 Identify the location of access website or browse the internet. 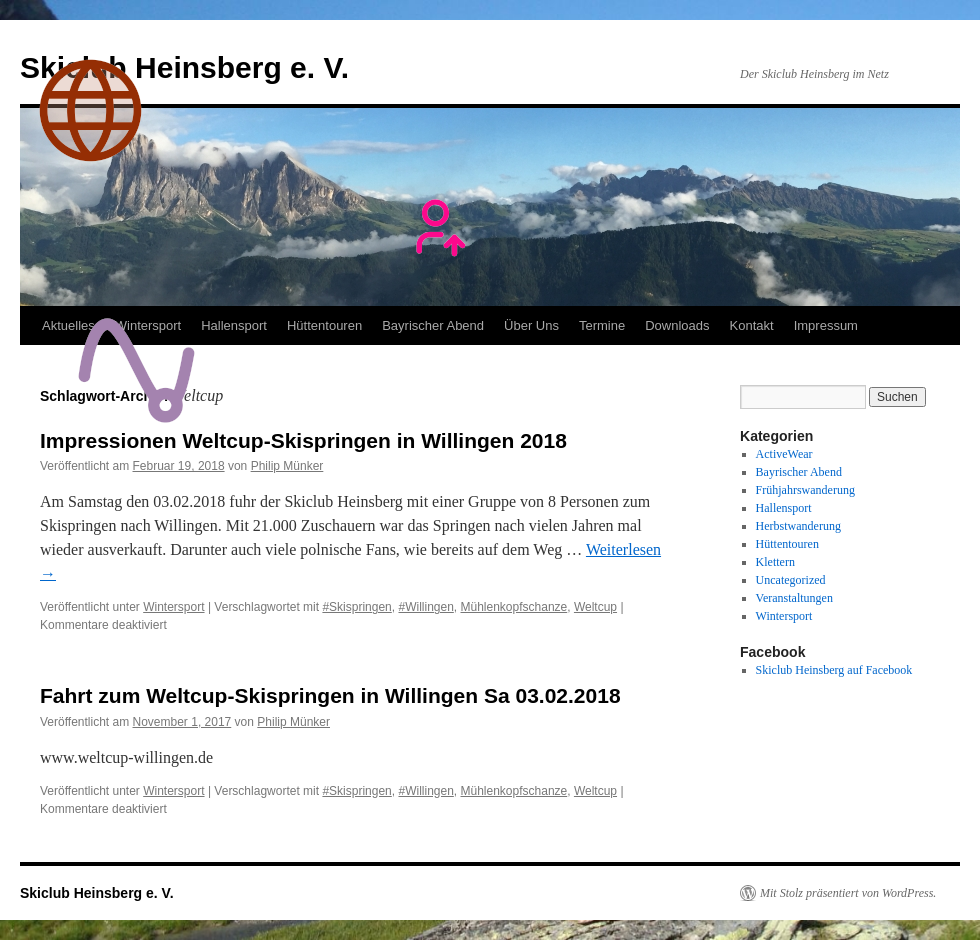
(90, 110).